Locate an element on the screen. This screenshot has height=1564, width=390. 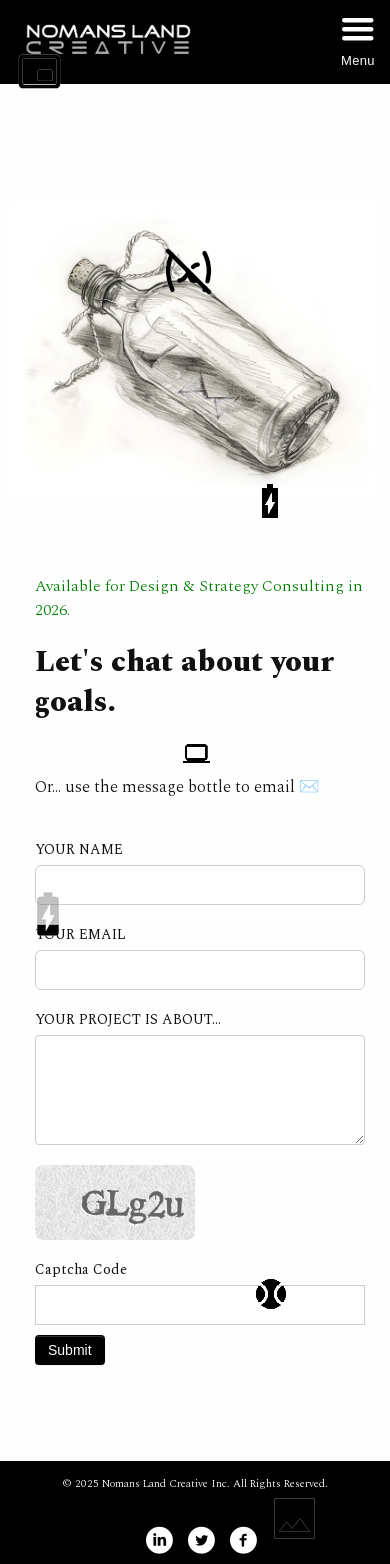
view photos or images is located at coordinates (294, 1518).